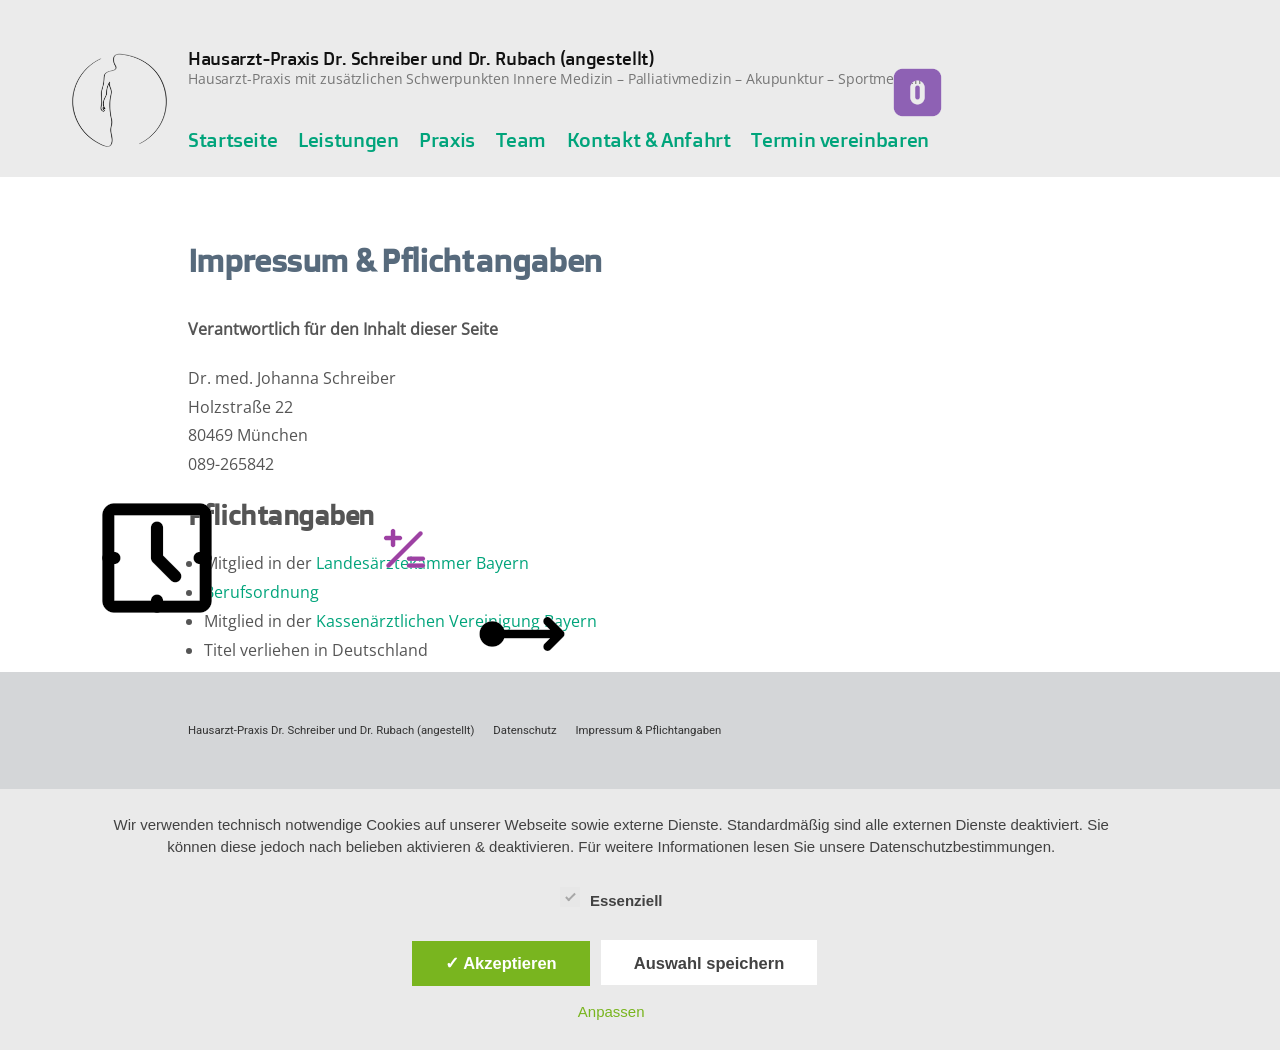 The image size is (1280, 1050). I want to click on indicates zero items or empty count, so click(917, 92).